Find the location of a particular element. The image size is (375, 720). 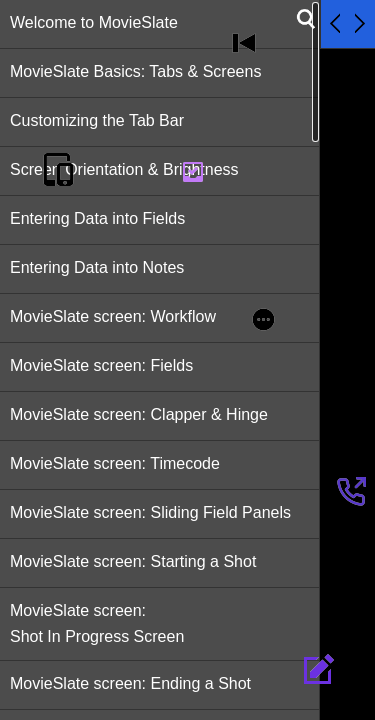

skip to previous track is located at coordinates (244, 43).